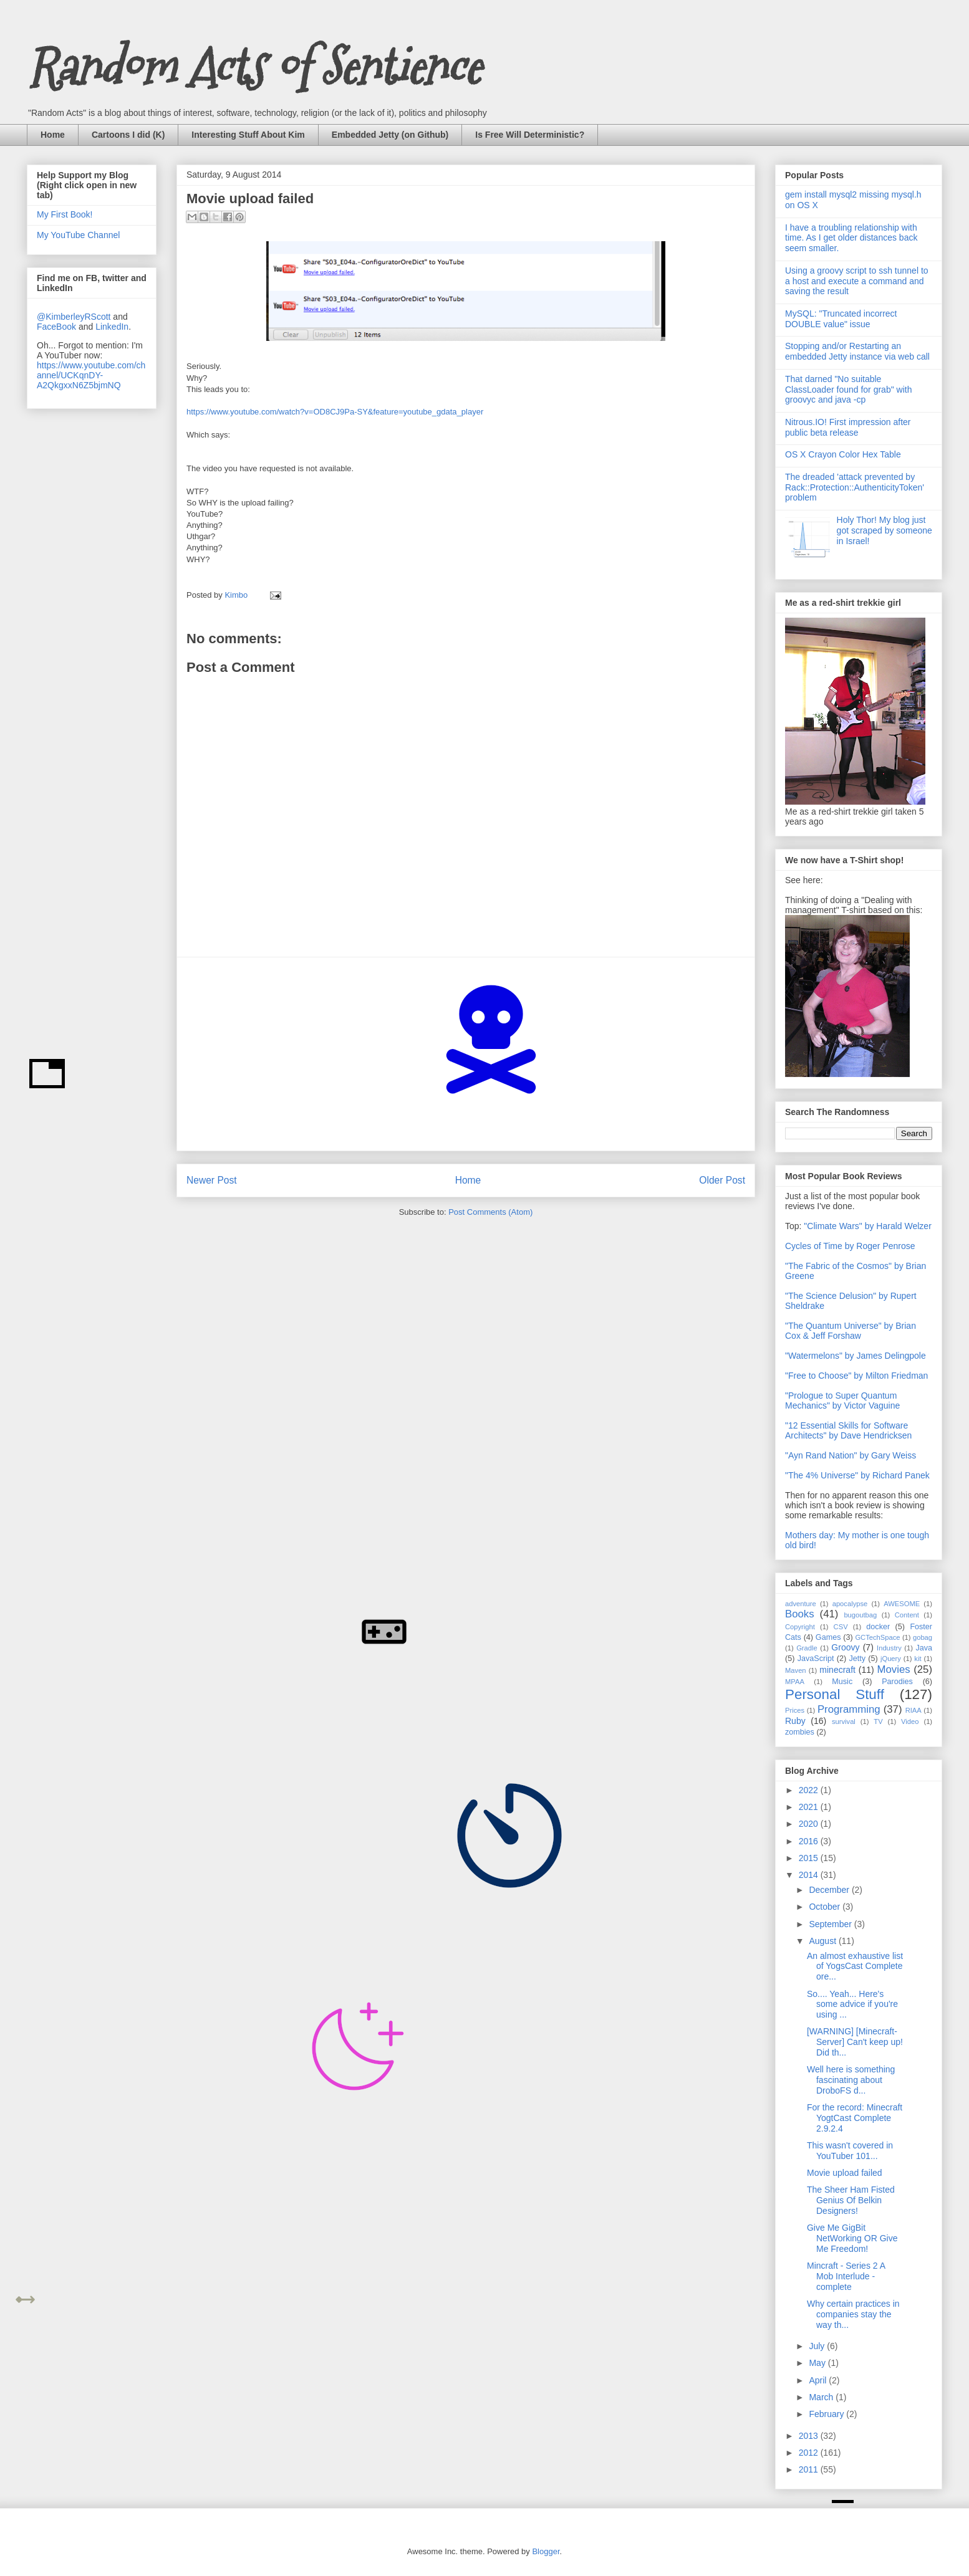  What do you see at coordinates (509, 1836) in the screenshot?
I see `set a countdown timer` at bounding box center [509, 1836].